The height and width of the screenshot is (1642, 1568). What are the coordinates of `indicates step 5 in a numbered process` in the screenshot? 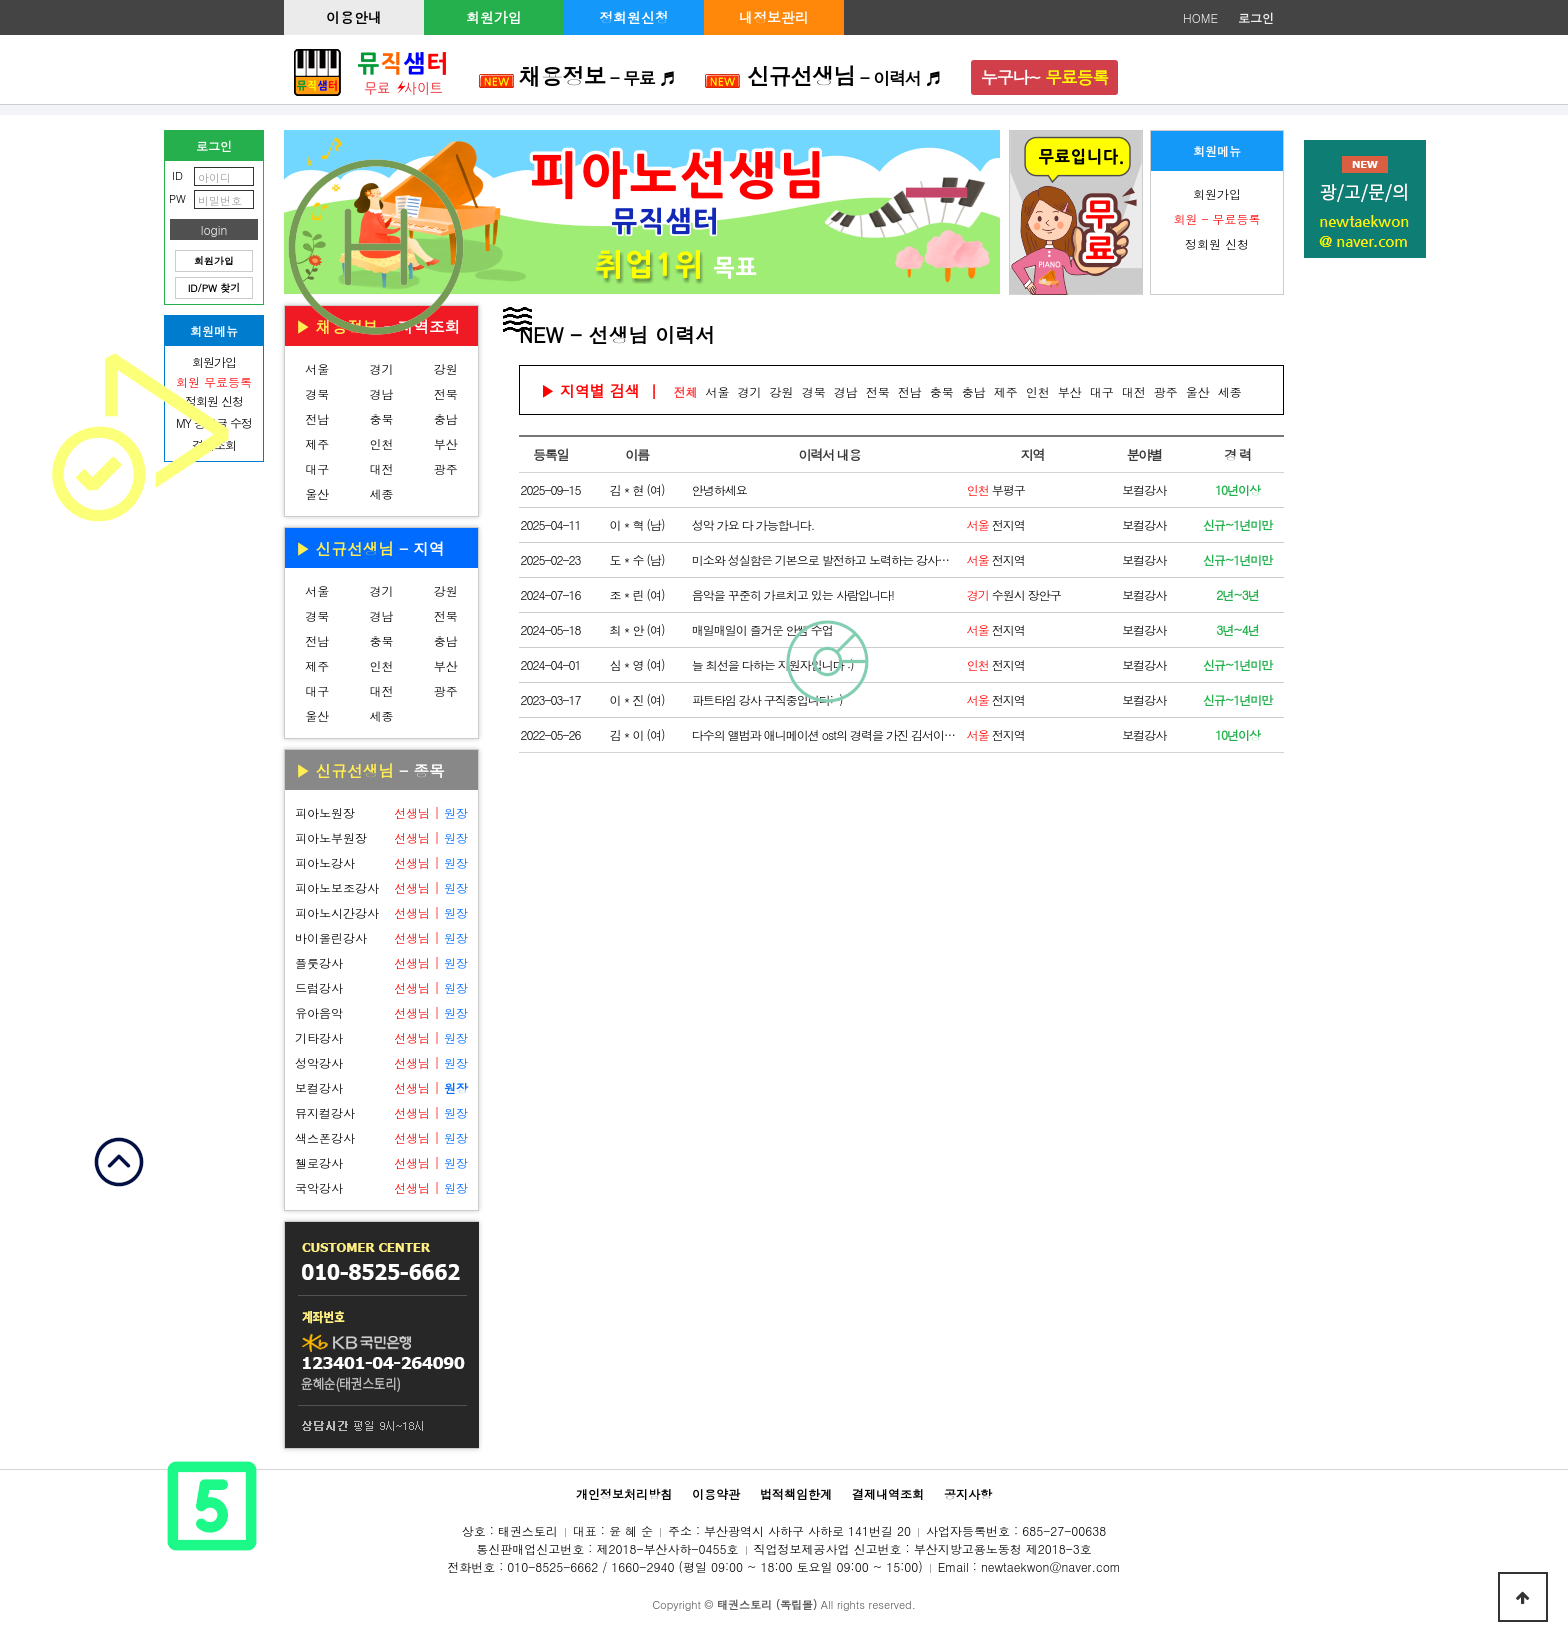 It's located at (212, 1506).